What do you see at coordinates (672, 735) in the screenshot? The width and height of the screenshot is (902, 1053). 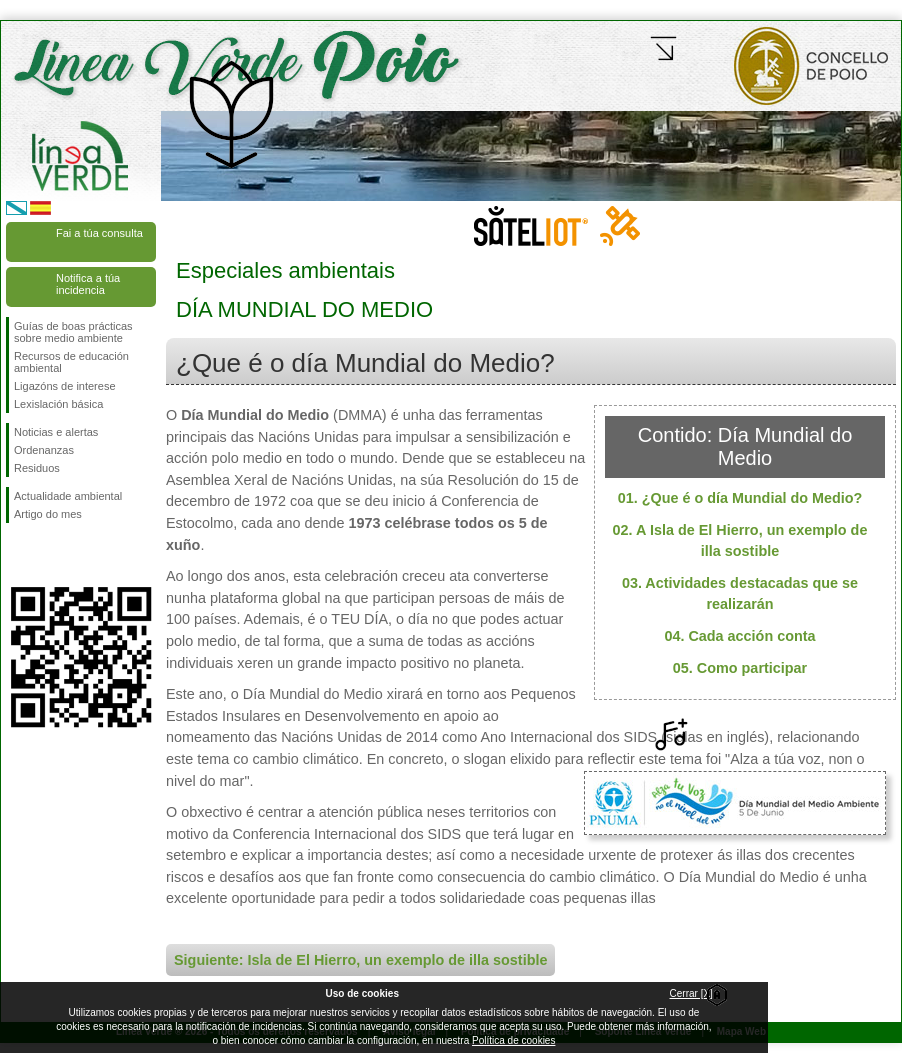 I see `add a new song to your library` at bounding box center [672, 735].